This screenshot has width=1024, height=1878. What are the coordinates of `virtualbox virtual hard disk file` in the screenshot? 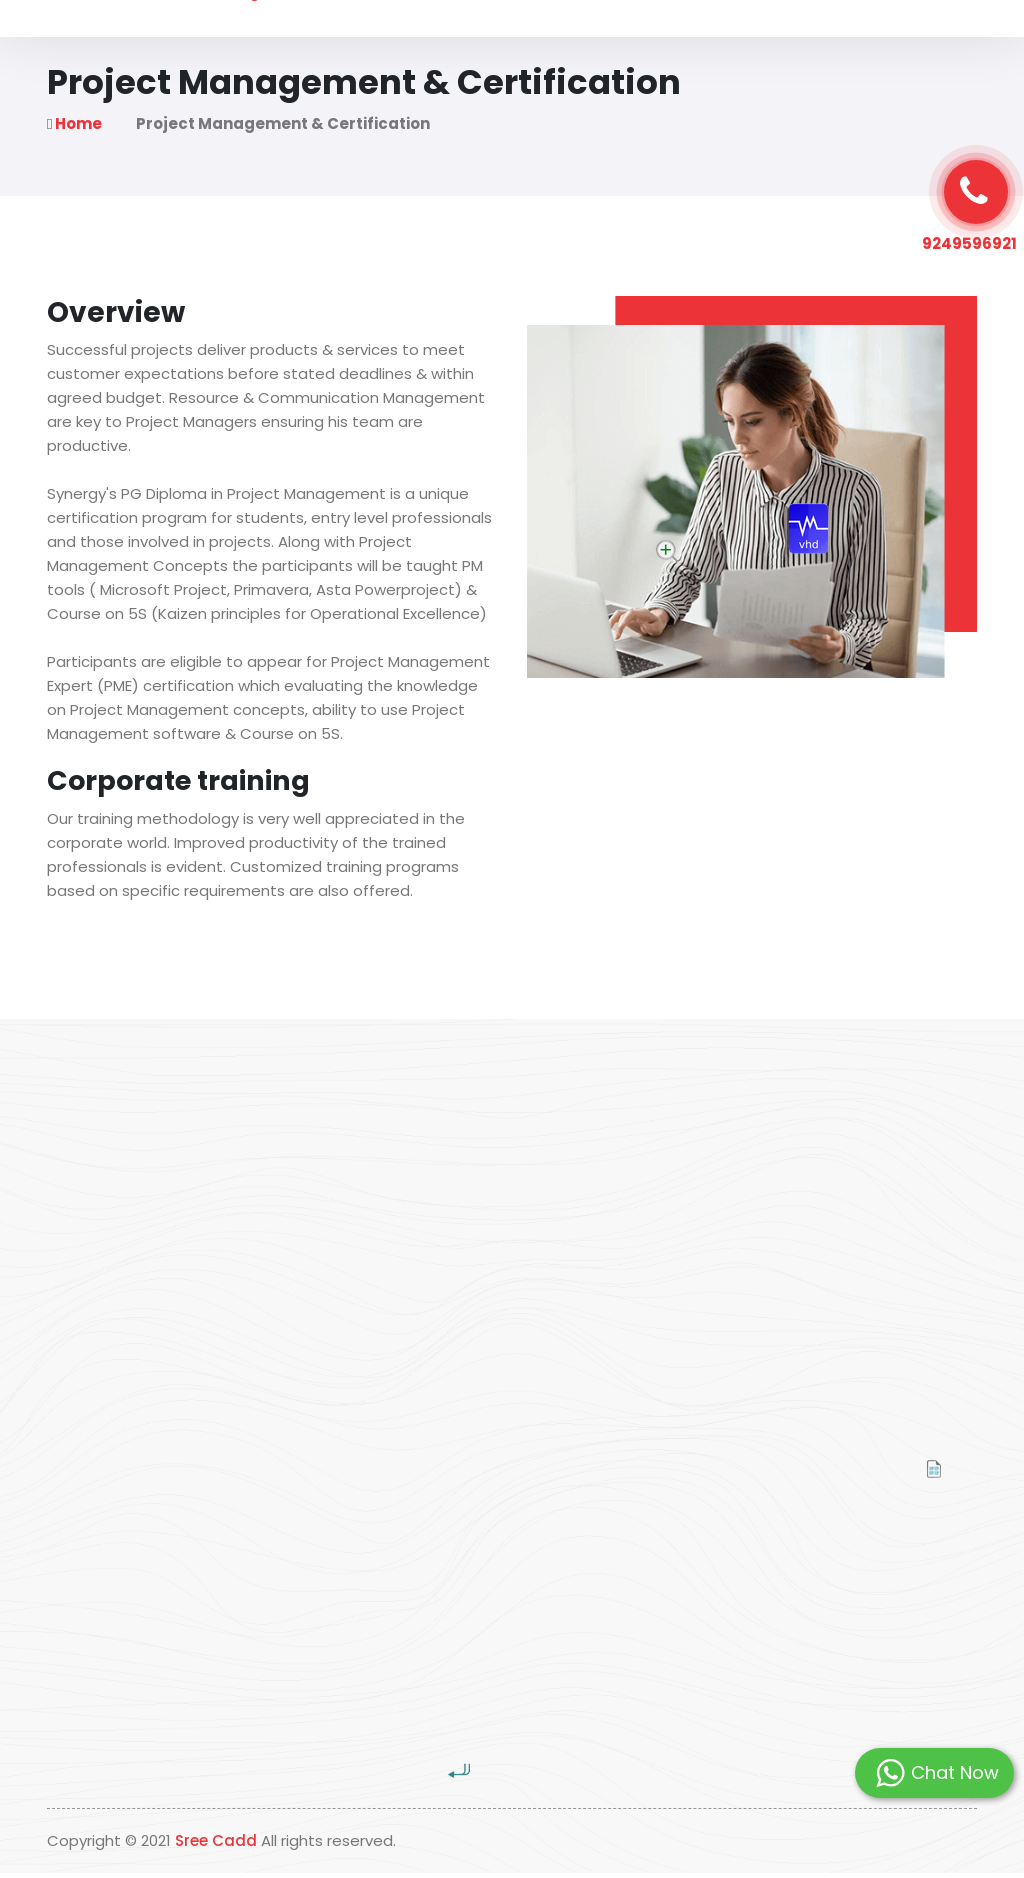 It's located at (808, 528).